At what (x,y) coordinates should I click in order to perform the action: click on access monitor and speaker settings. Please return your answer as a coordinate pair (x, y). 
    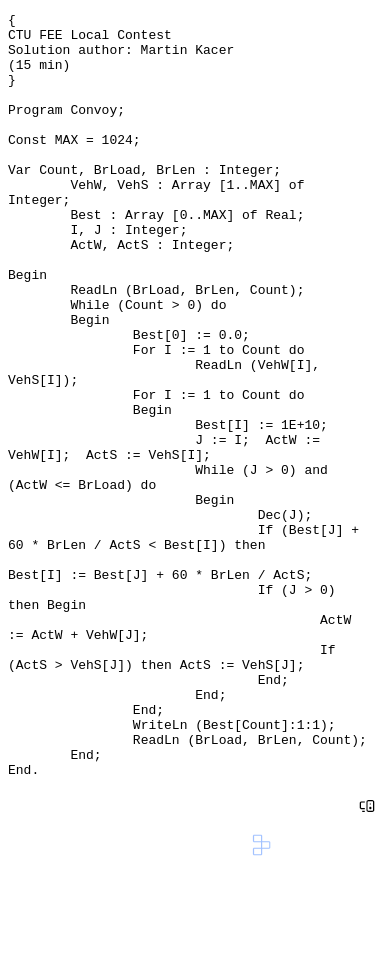
    Looking at the image, I should click on (367, 806).